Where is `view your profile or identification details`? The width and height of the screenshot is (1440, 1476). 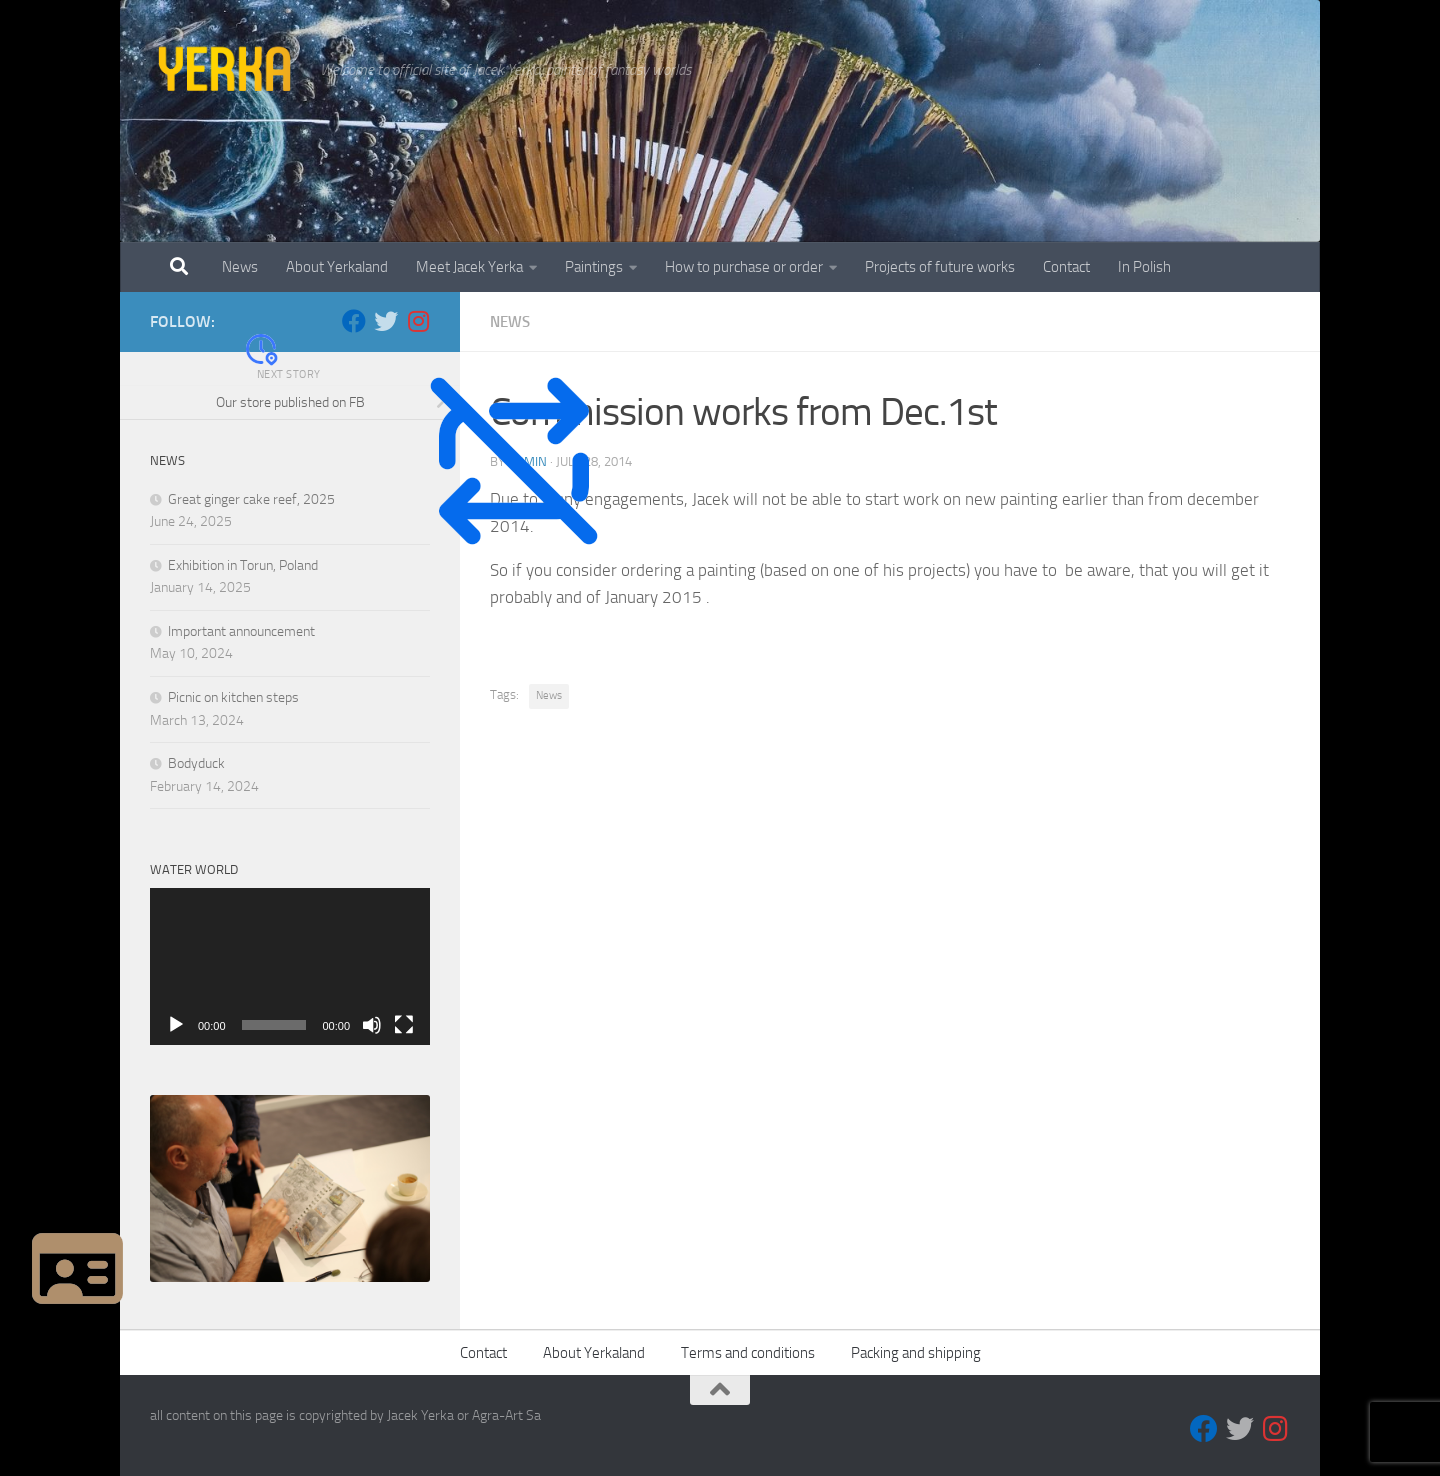
view your profile or identification details is located at coordinates (77, 1268).